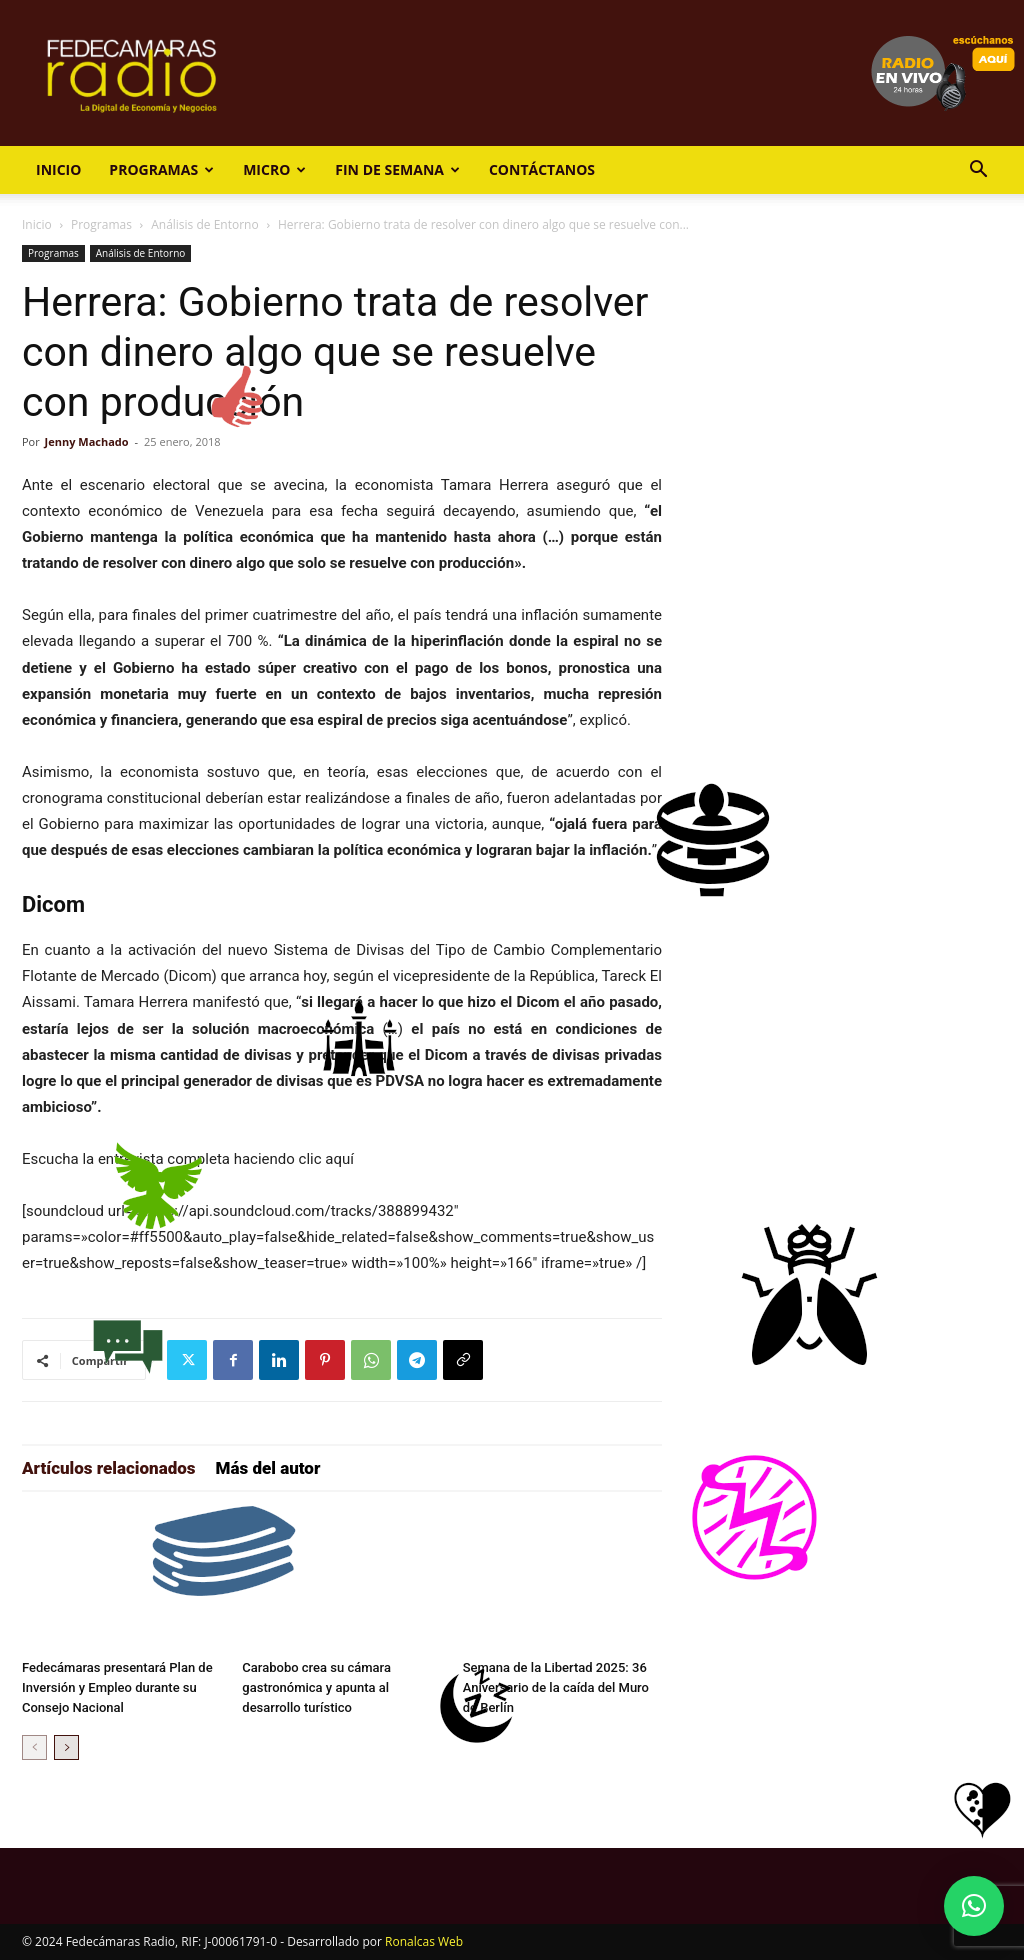  I want to click on indicates a trapped or contained state, so click(754, 1517).